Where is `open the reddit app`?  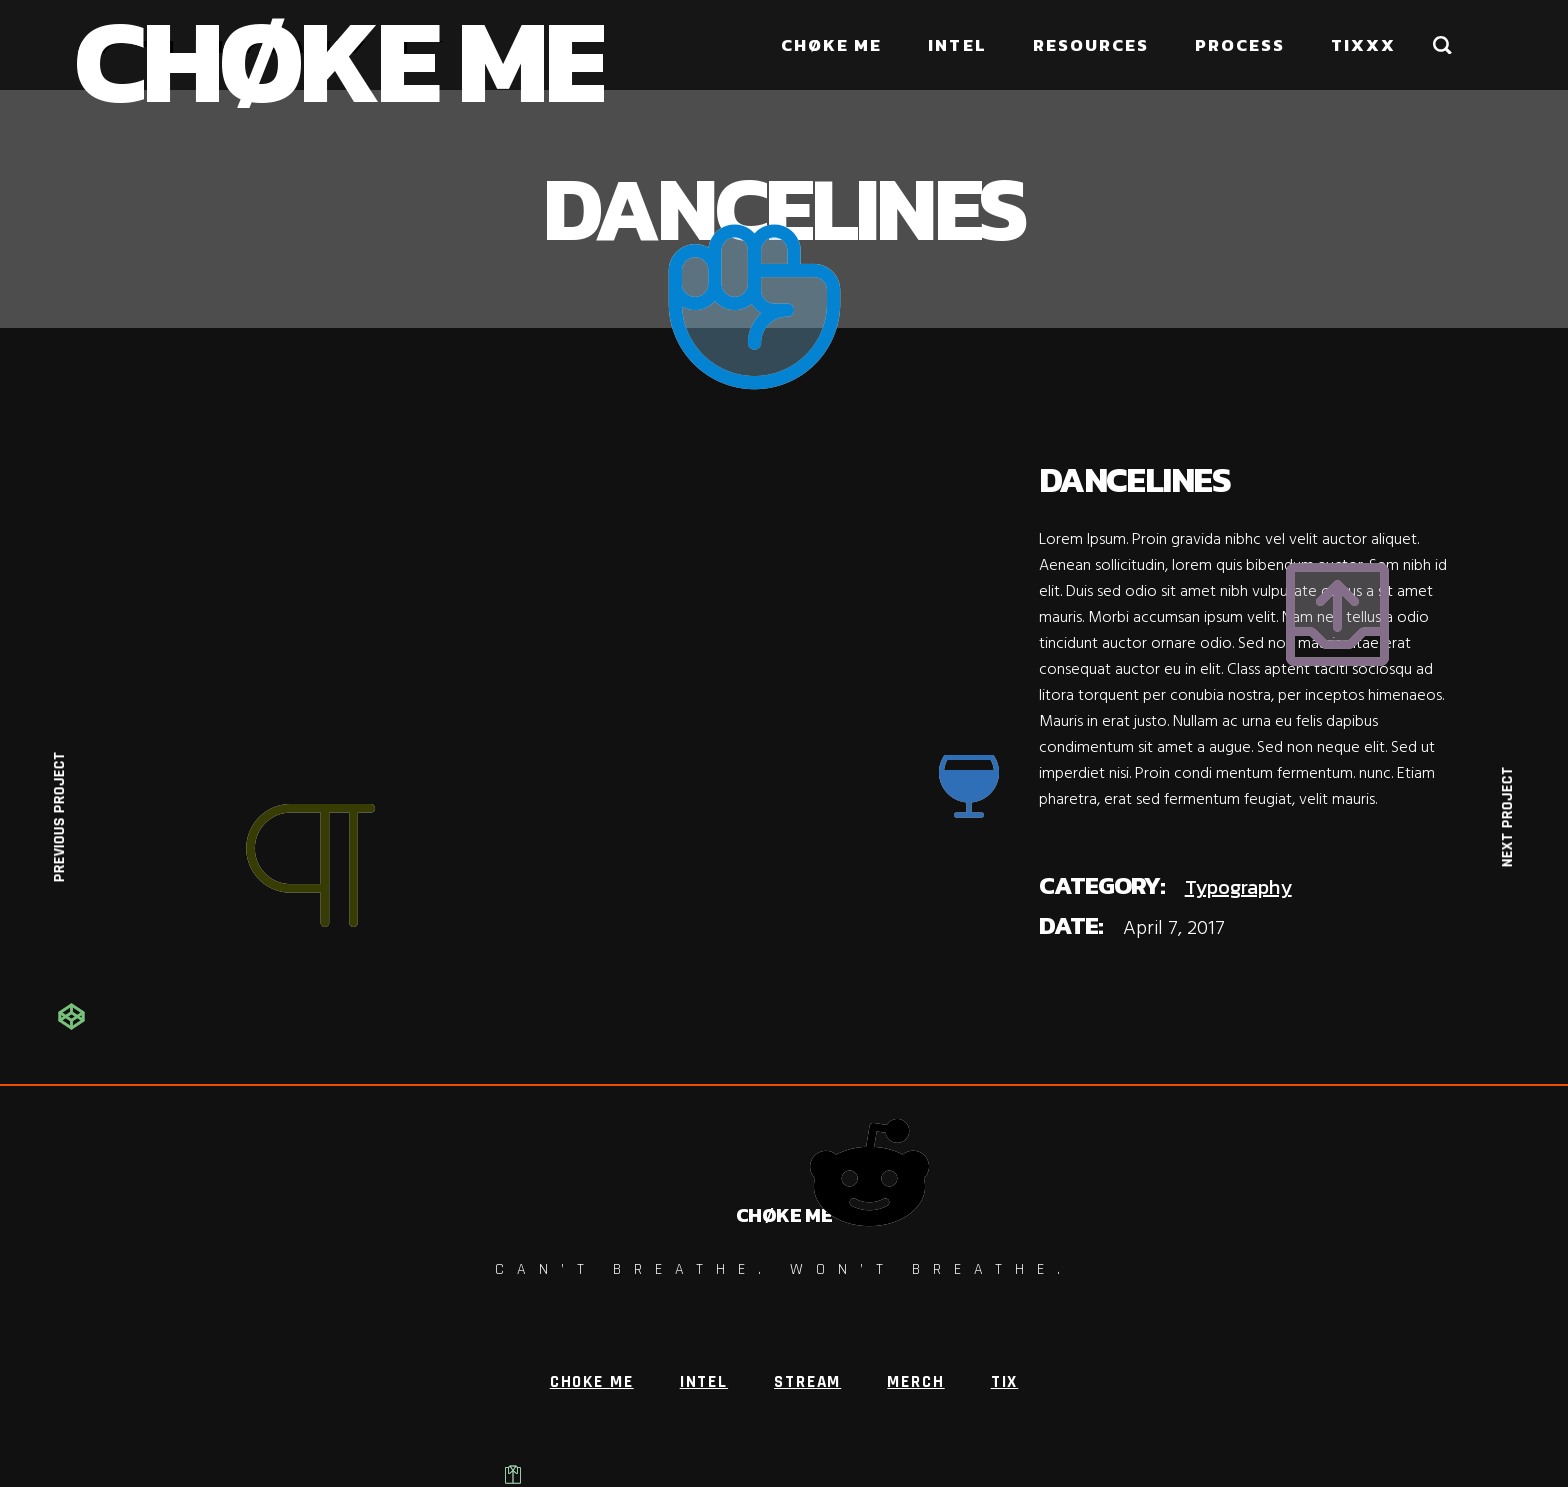 open the reddit app is located at coordinates (869, 1178).